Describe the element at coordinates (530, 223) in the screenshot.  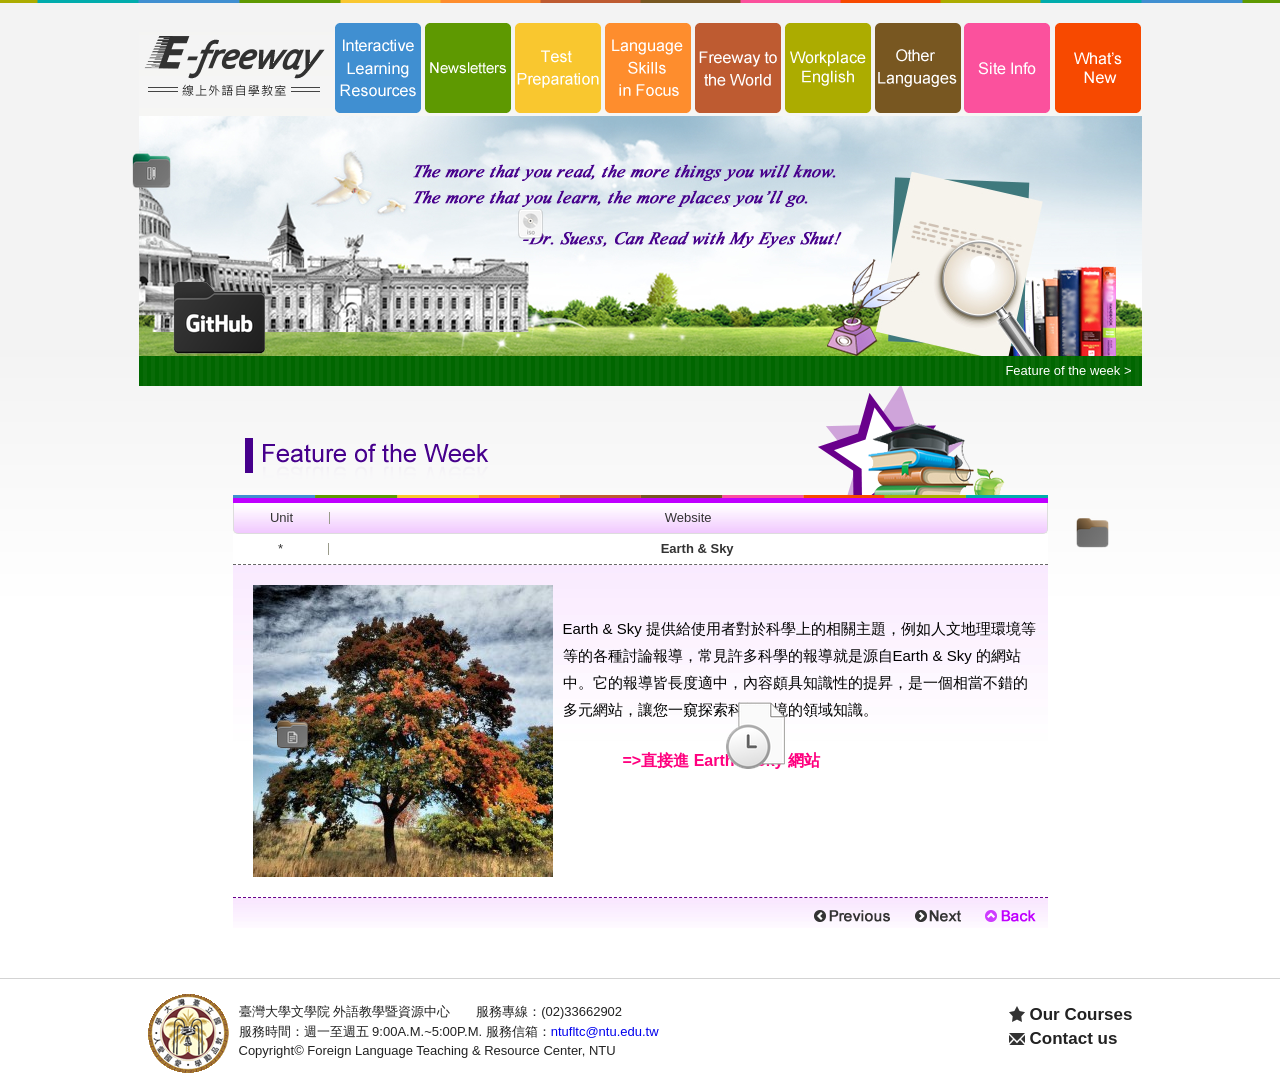
I see `indicates a CD/DVD disc image file (.iso)` at that location.